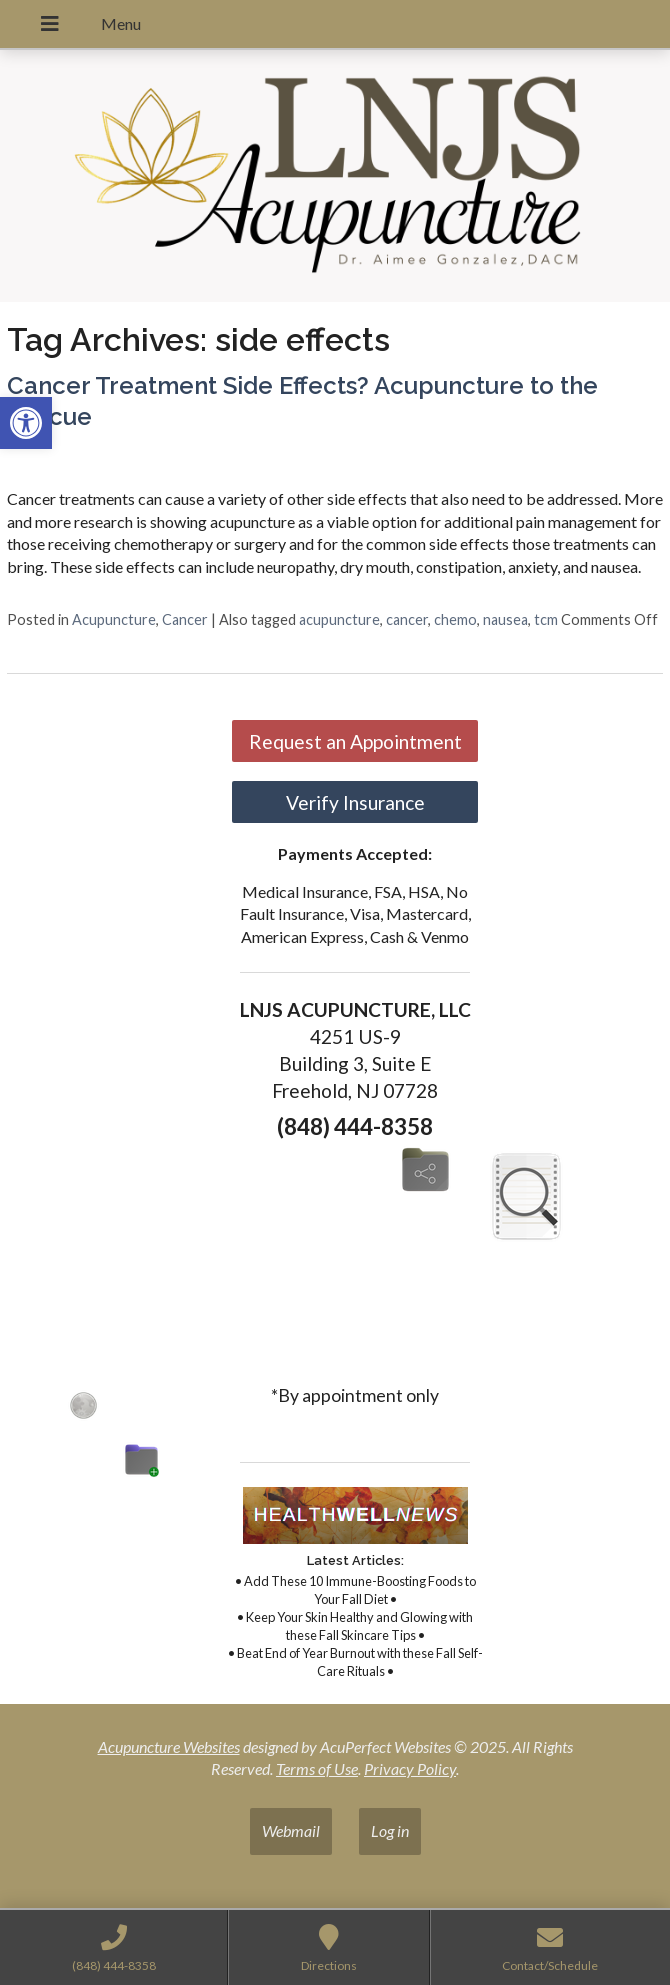 Image resolution: width=670 pixels, height=1985 pixels. I want to click on access your public shared folder, so click(425, 1169).